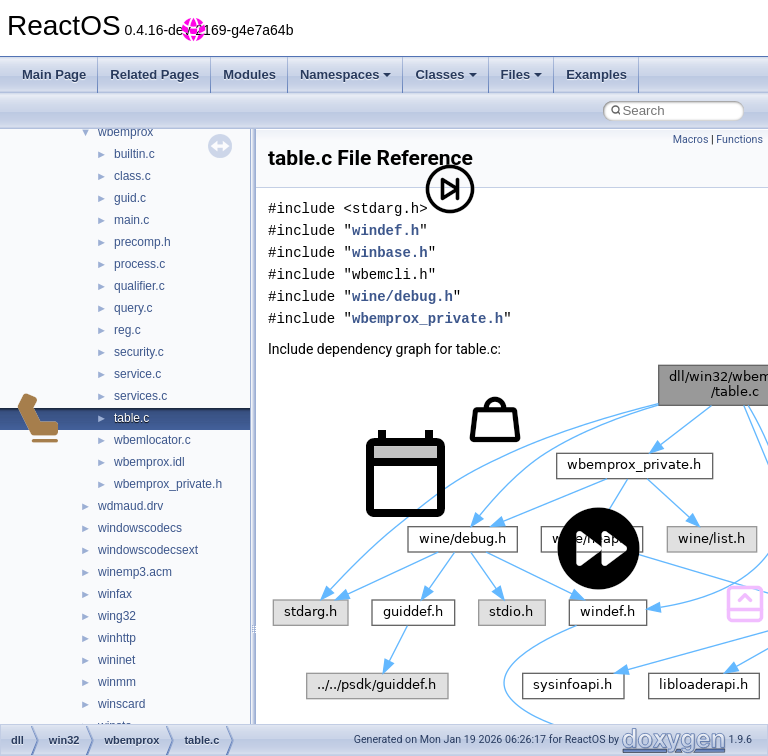  I want to click on access global or international settings, so click(193, 29).